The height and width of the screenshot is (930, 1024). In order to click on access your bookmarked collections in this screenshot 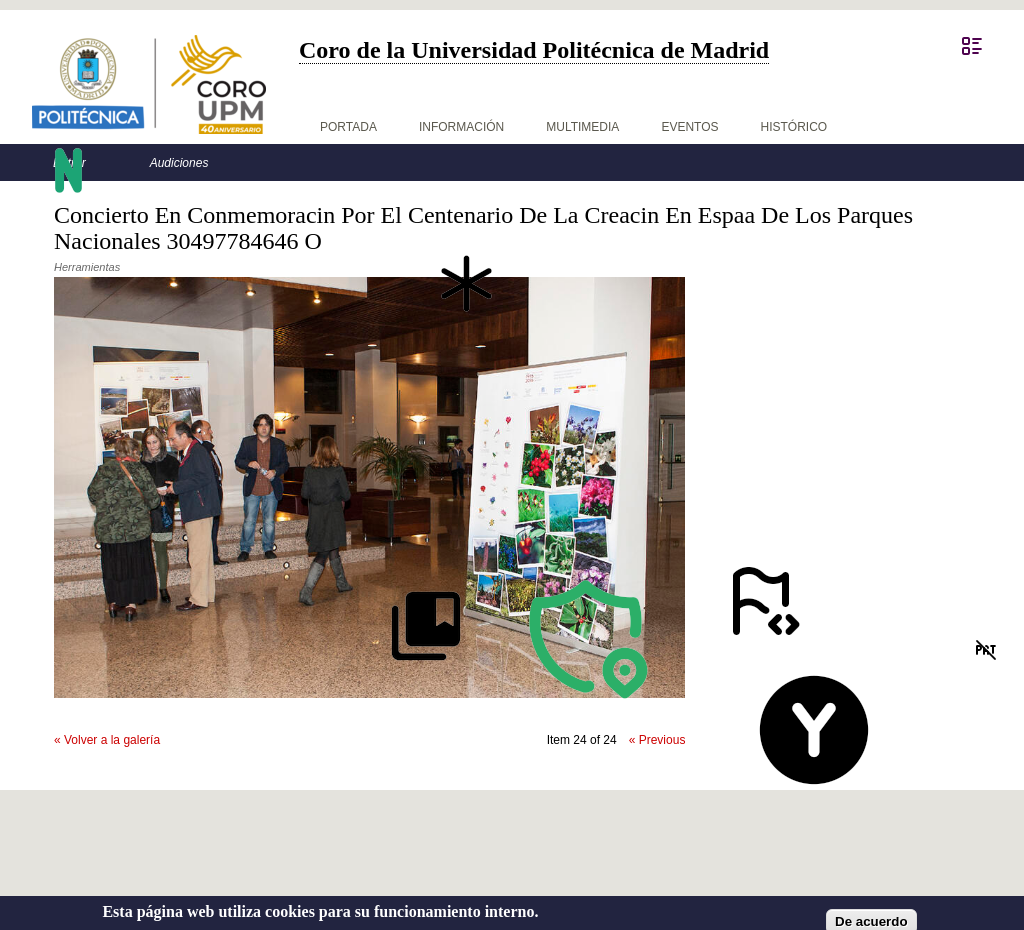, I will do `click(426, 626)`.